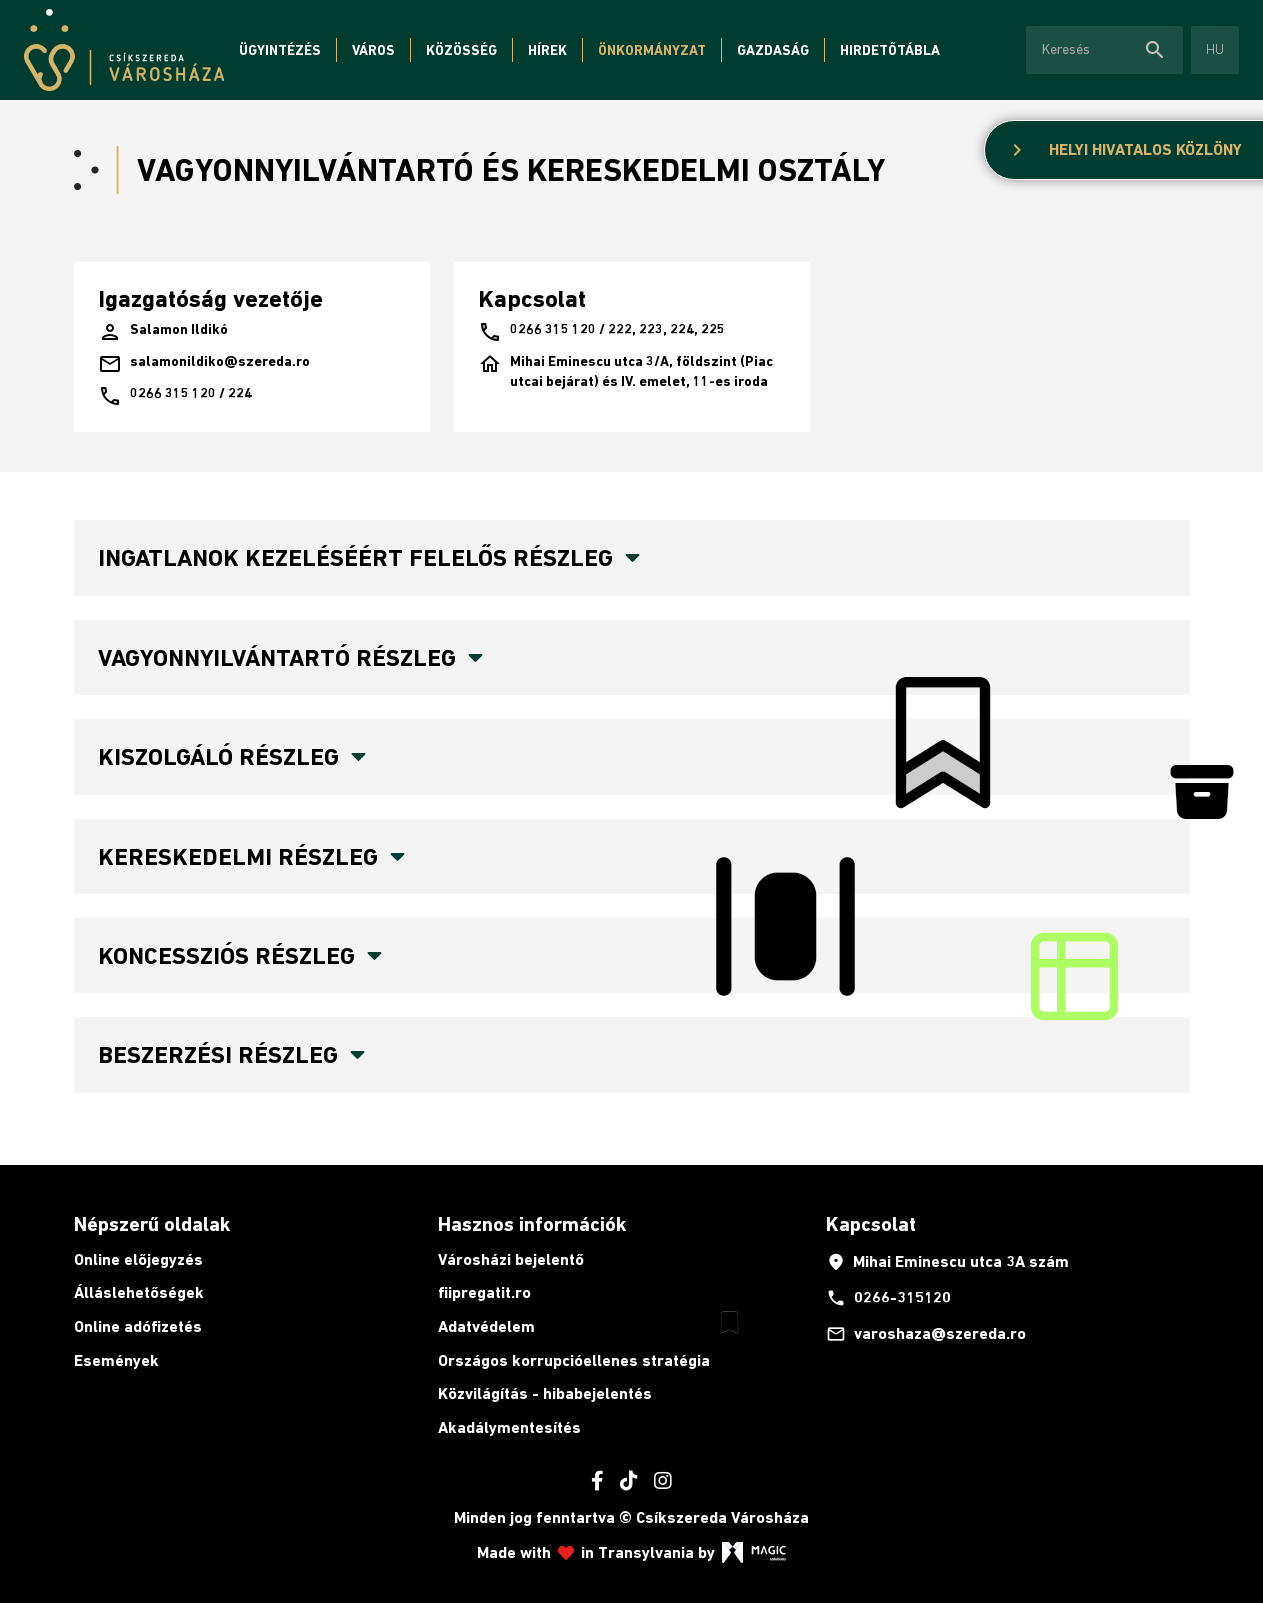 Image resolution: width=1263 pixels, height=1603 pixels. Describe the element at coordinates (729, 1322) in the screenshot. I see `bookmark this item` at that location.